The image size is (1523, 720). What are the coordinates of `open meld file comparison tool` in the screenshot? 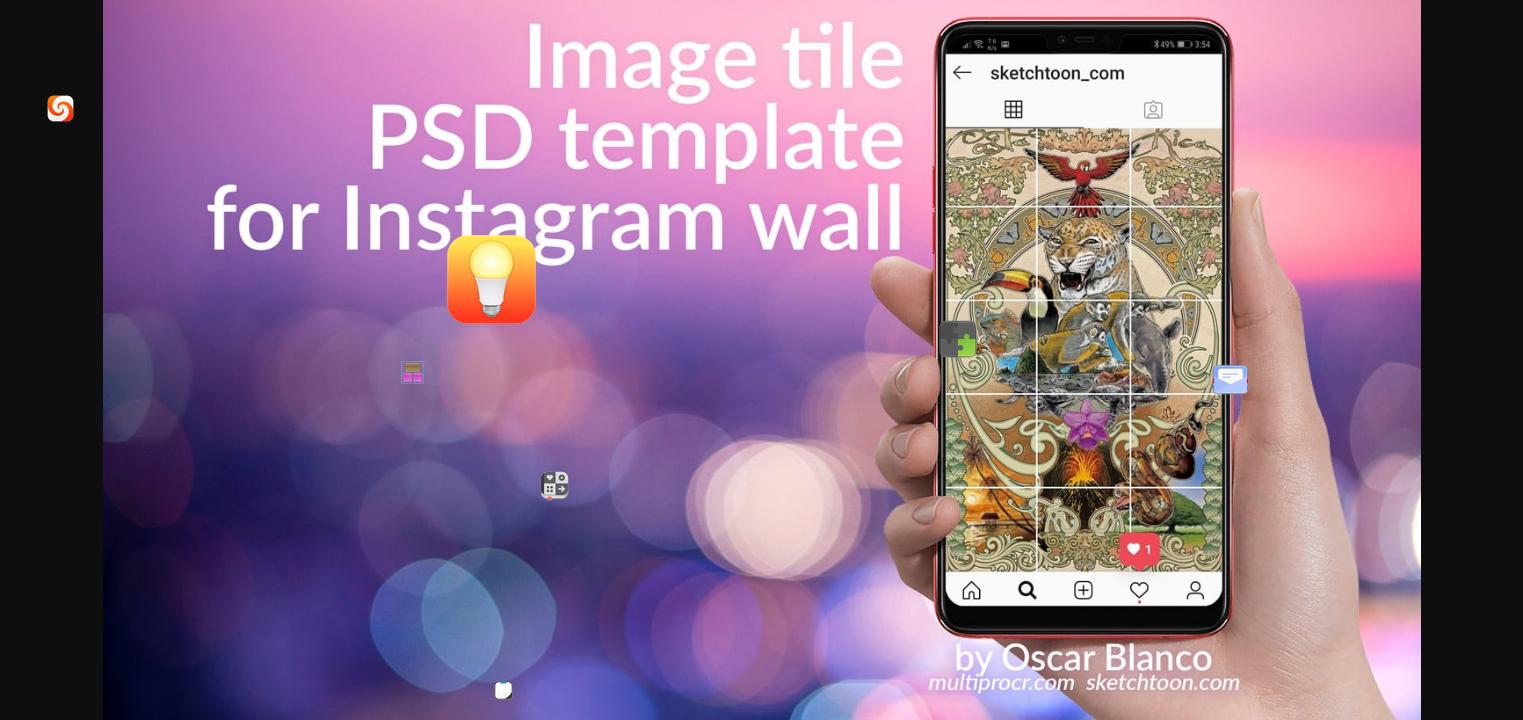 It's located at (60, 108).